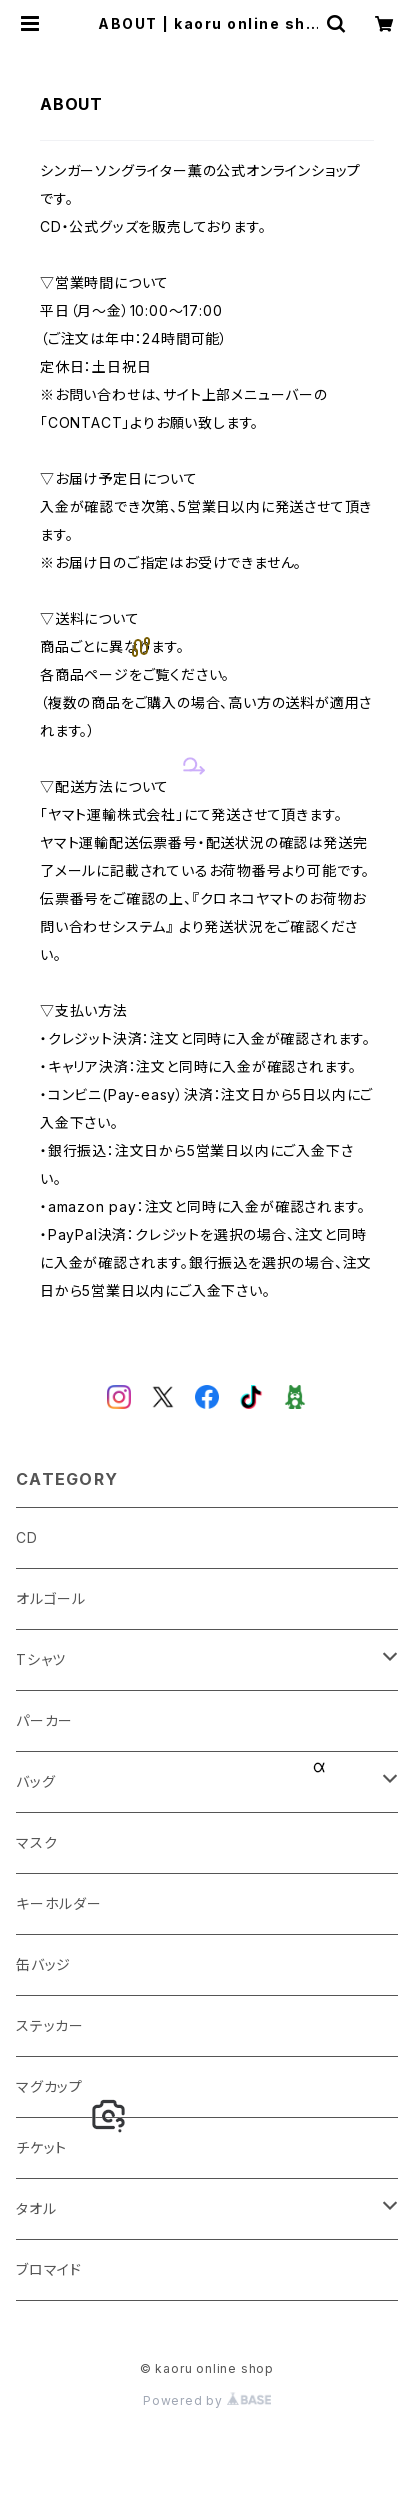 The height and width of the screenshot is (2501, 414). Describe the element at coordinates (319, 1767) in the screenshot. I see `indicates alpha version or early release software` at that location.